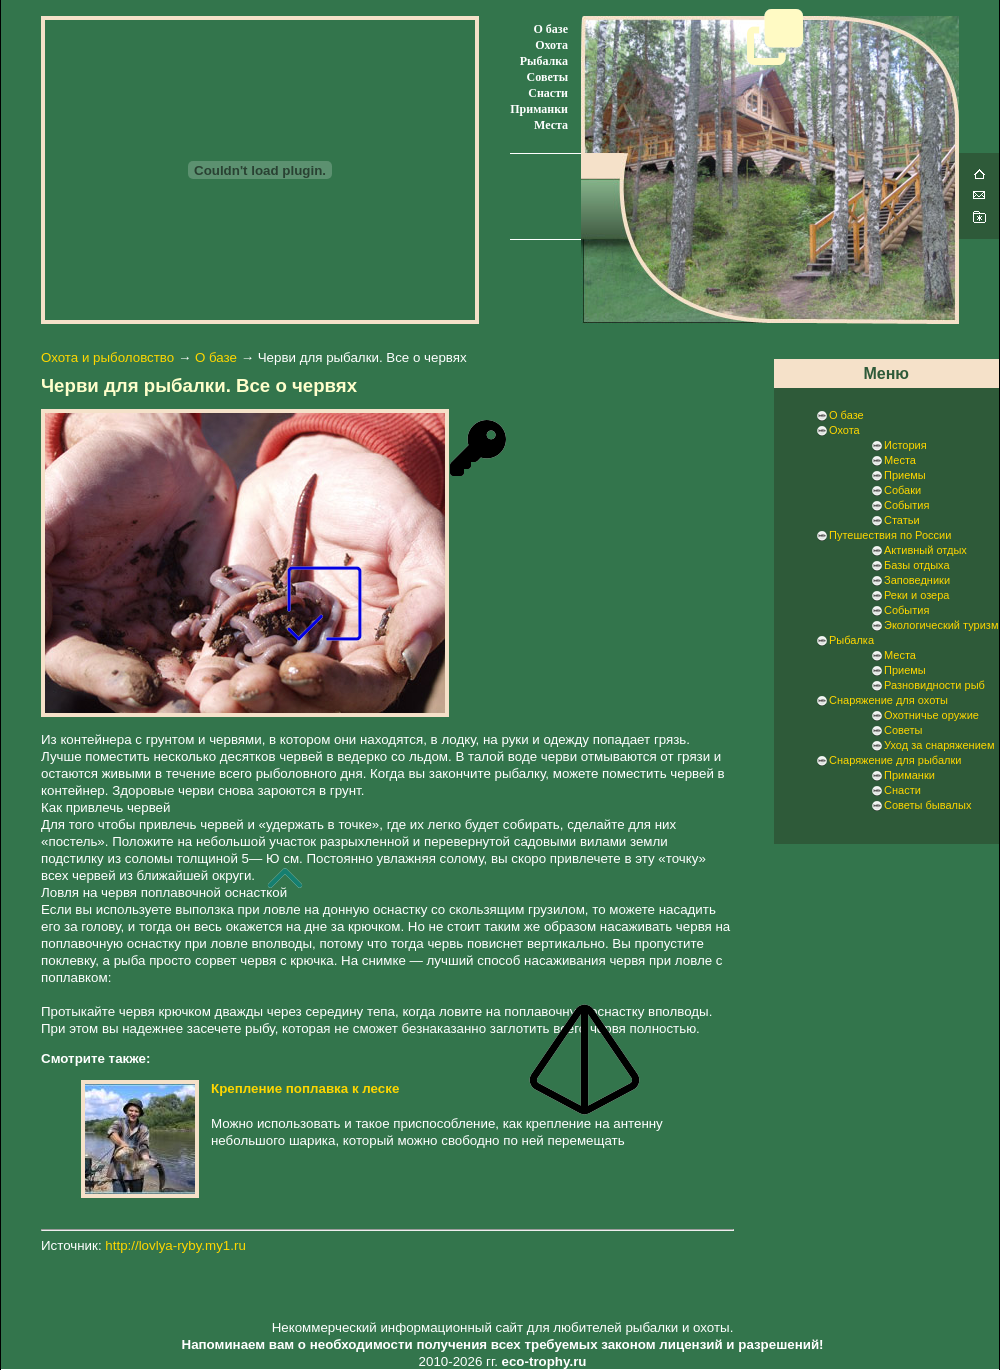  What do you see at coordinates (584, 1059) in the screenshot?
I see `access 3D modeling or rendering tools` at bounding box center [584, 1059].